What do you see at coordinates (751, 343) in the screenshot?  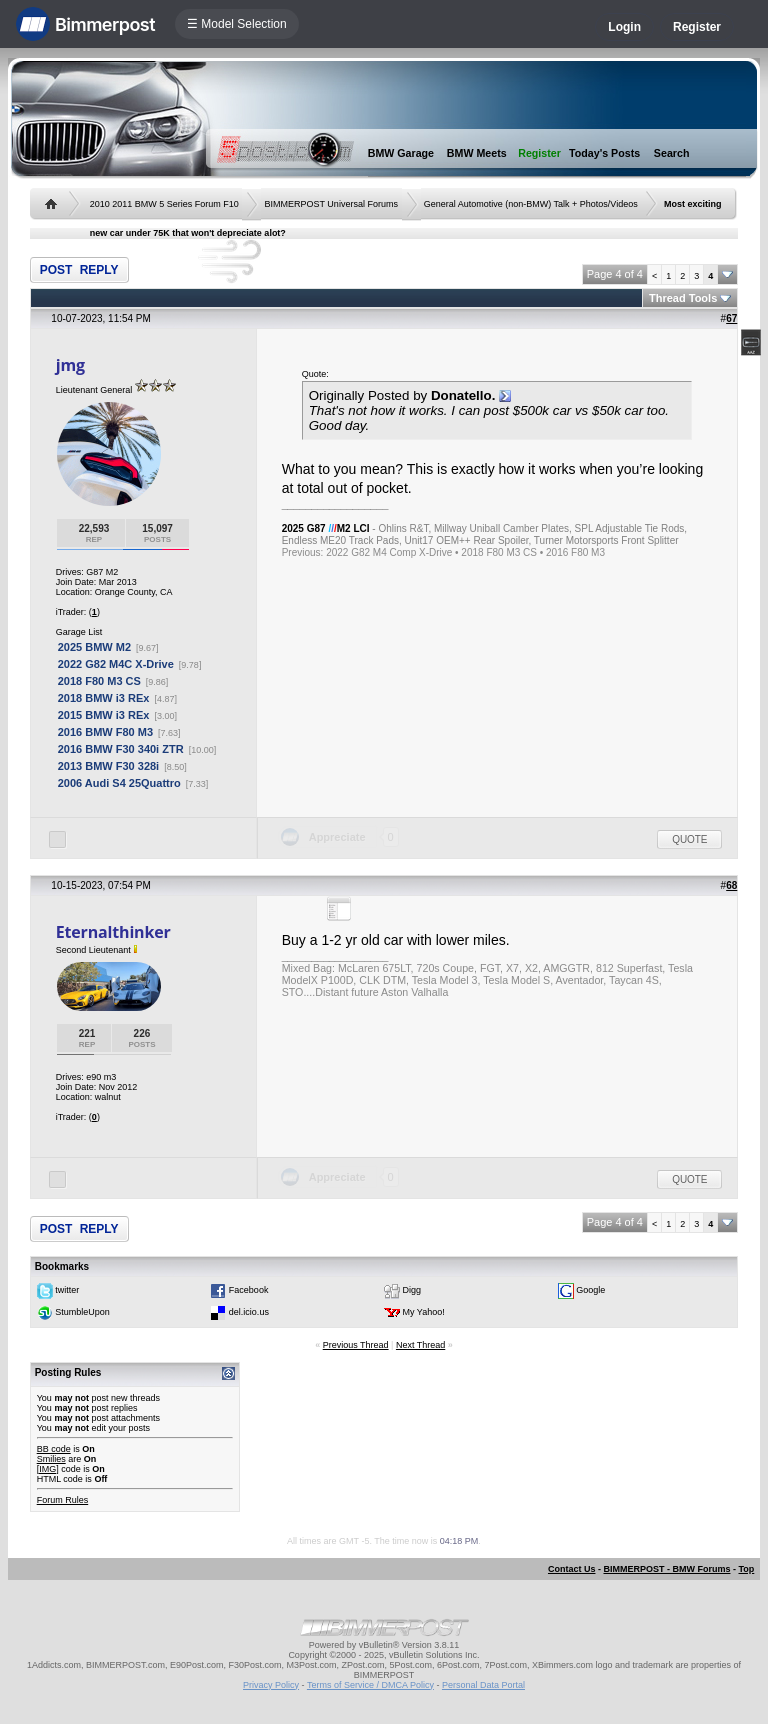 I see `audio analyzer or metering tool in GarageBand` at bounding box center [751, 343].